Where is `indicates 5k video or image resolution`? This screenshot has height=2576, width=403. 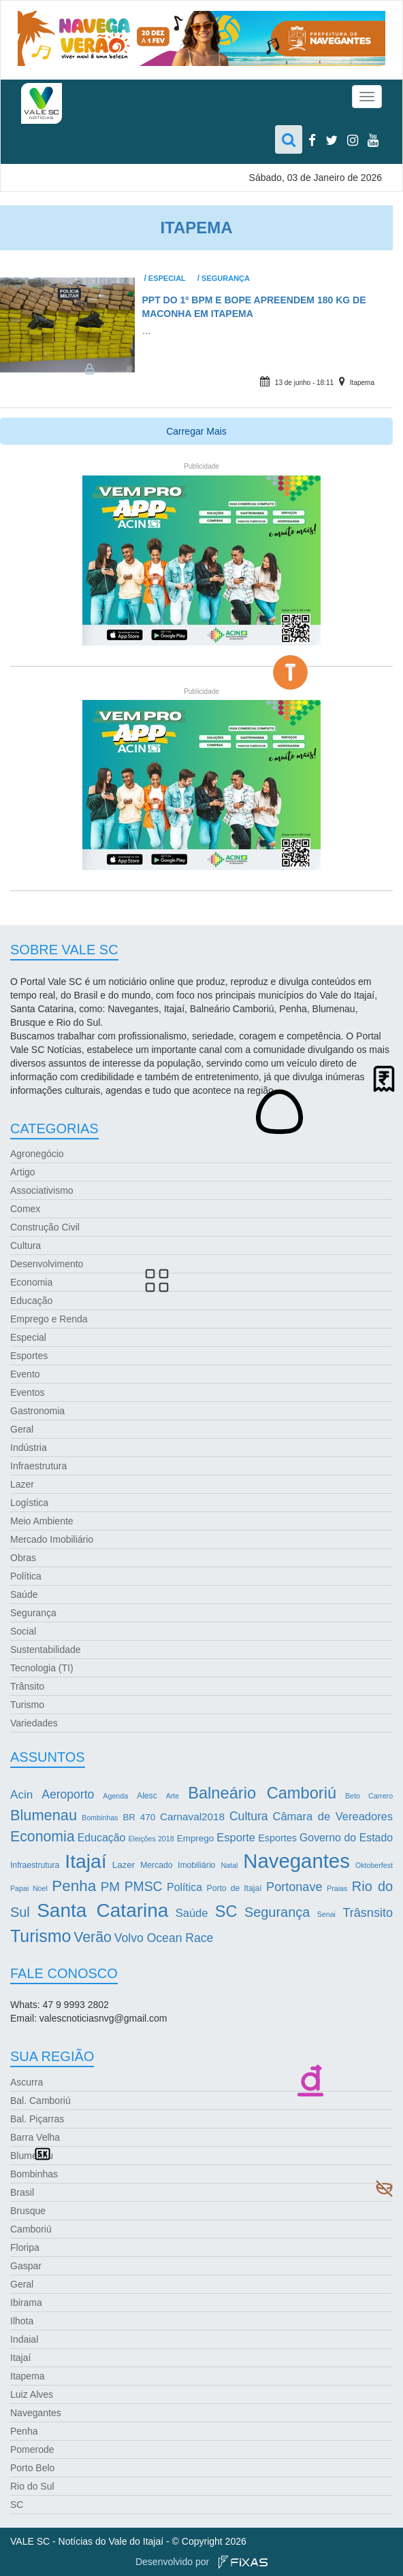
indicates 5k video or image resolution is located at coordinates (42, 2154).